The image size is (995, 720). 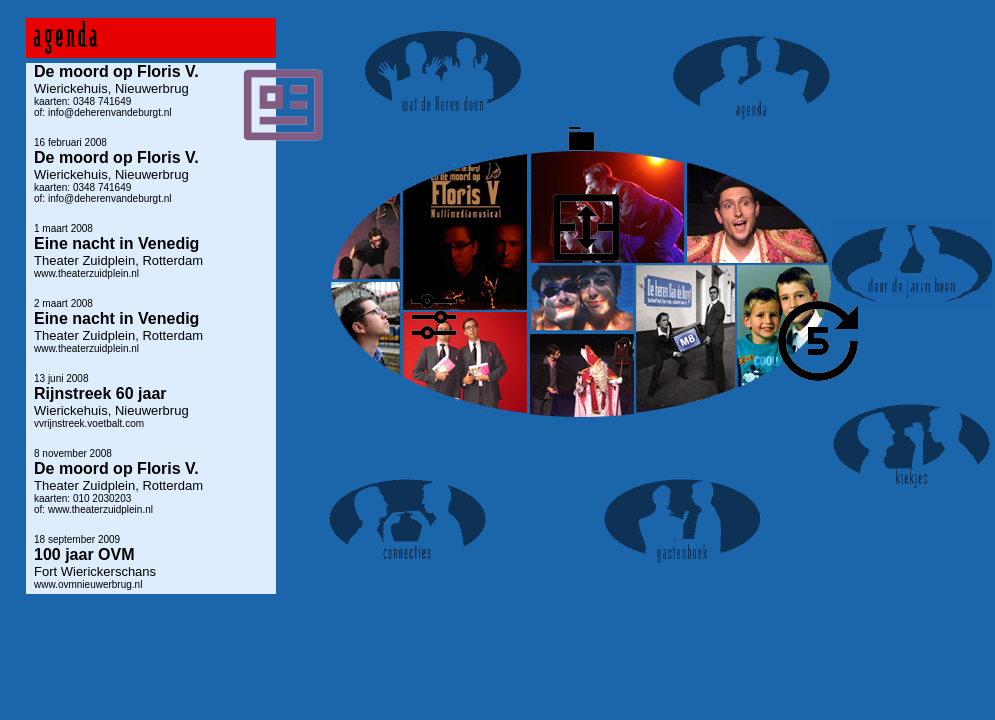 What do you see at coordinates (586, 227) in the screenshot?
I see `split table cells vertically` at bounding box center [586, 227].